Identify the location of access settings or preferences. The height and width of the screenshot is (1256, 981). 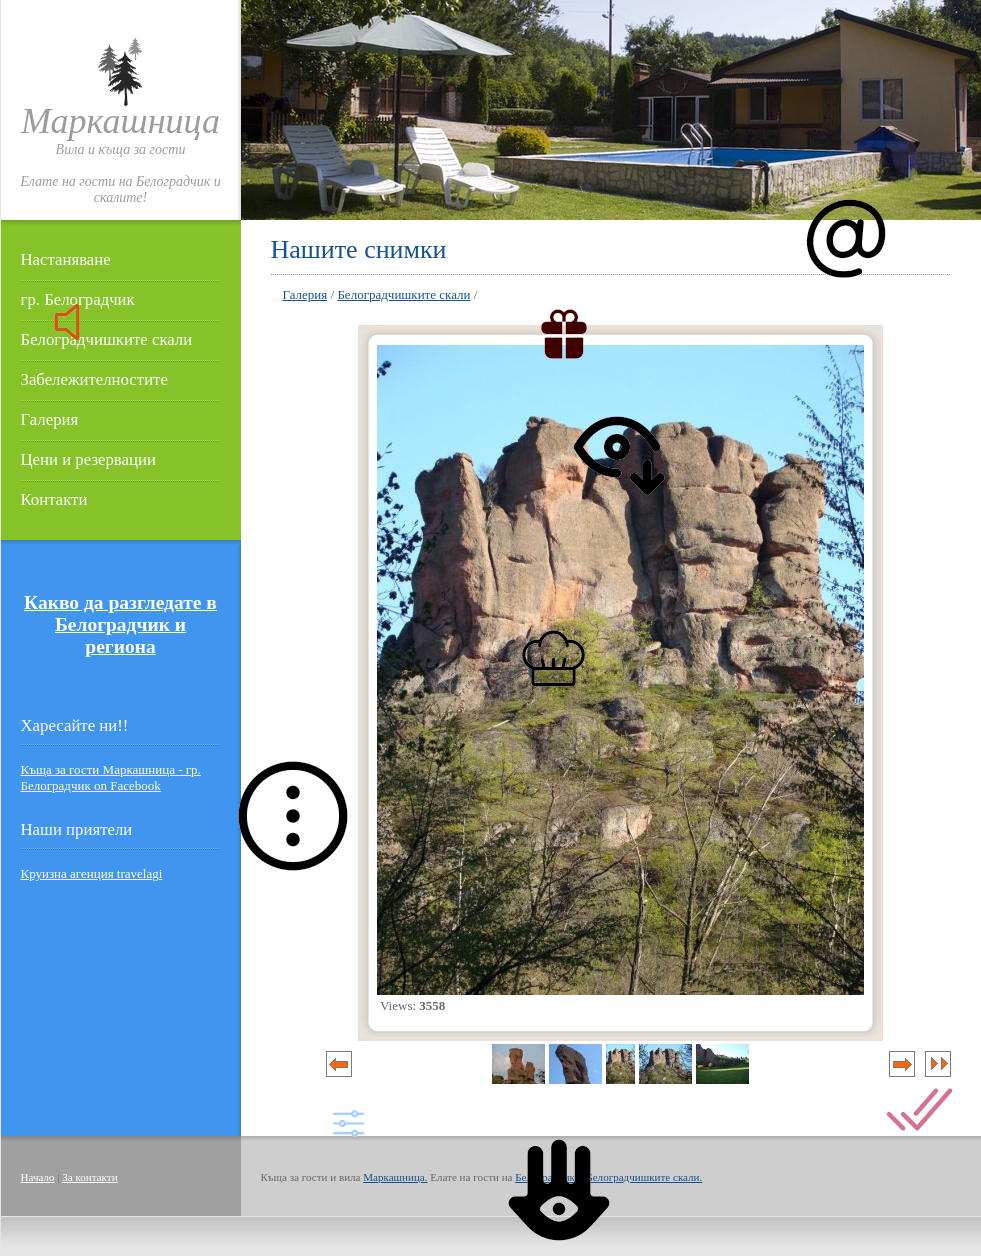
(348, 1123).